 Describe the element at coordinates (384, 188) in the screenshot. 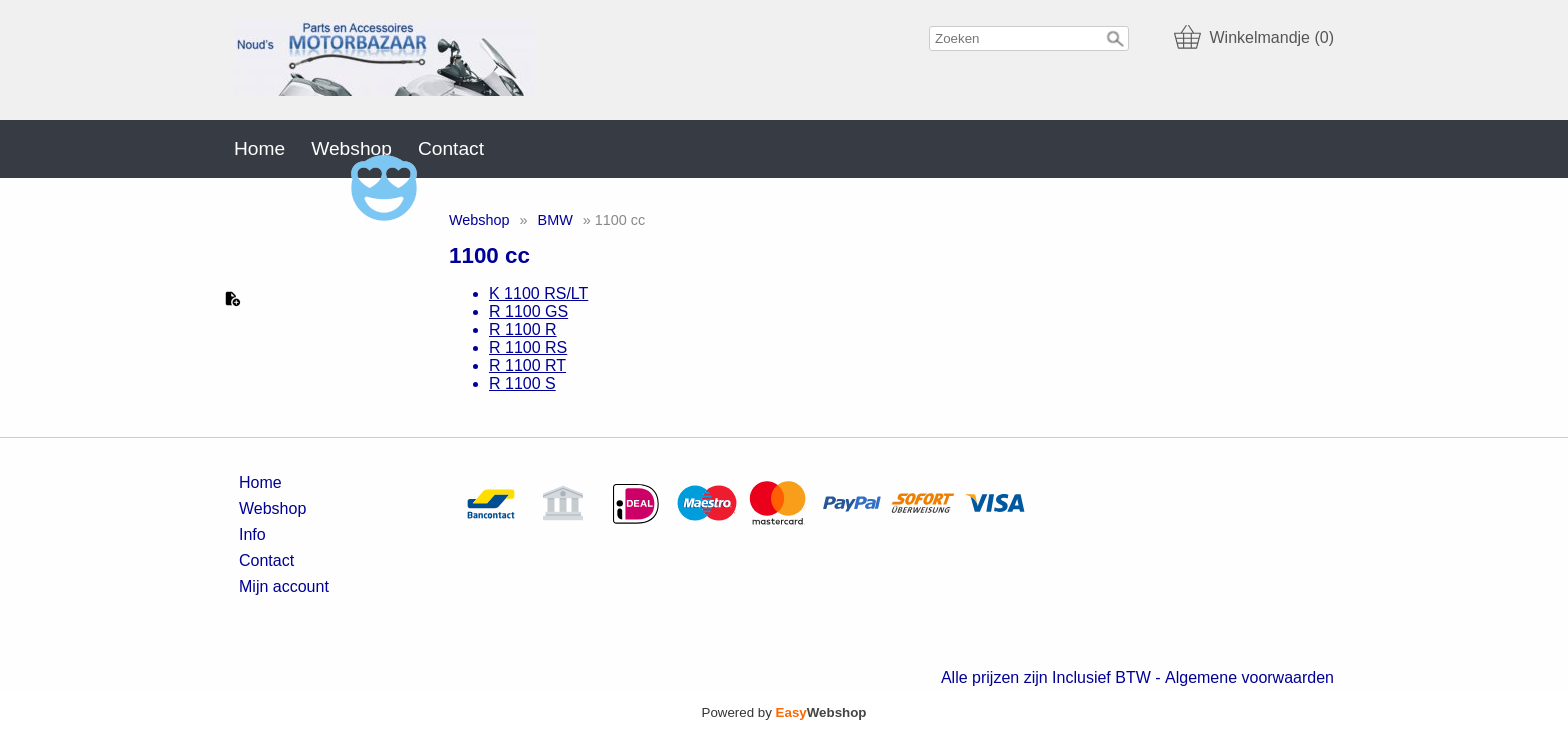

I see `react to a message with love` at that location.